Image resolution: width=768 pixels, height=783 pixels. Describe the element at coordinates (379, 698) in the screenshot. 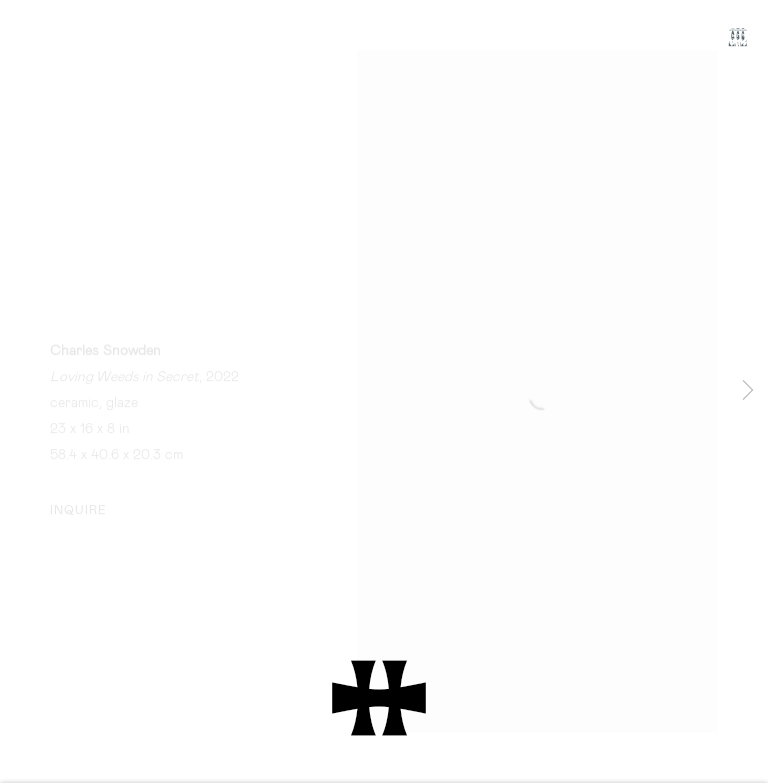

I see `indicates a cursed or unholy location` at that location.